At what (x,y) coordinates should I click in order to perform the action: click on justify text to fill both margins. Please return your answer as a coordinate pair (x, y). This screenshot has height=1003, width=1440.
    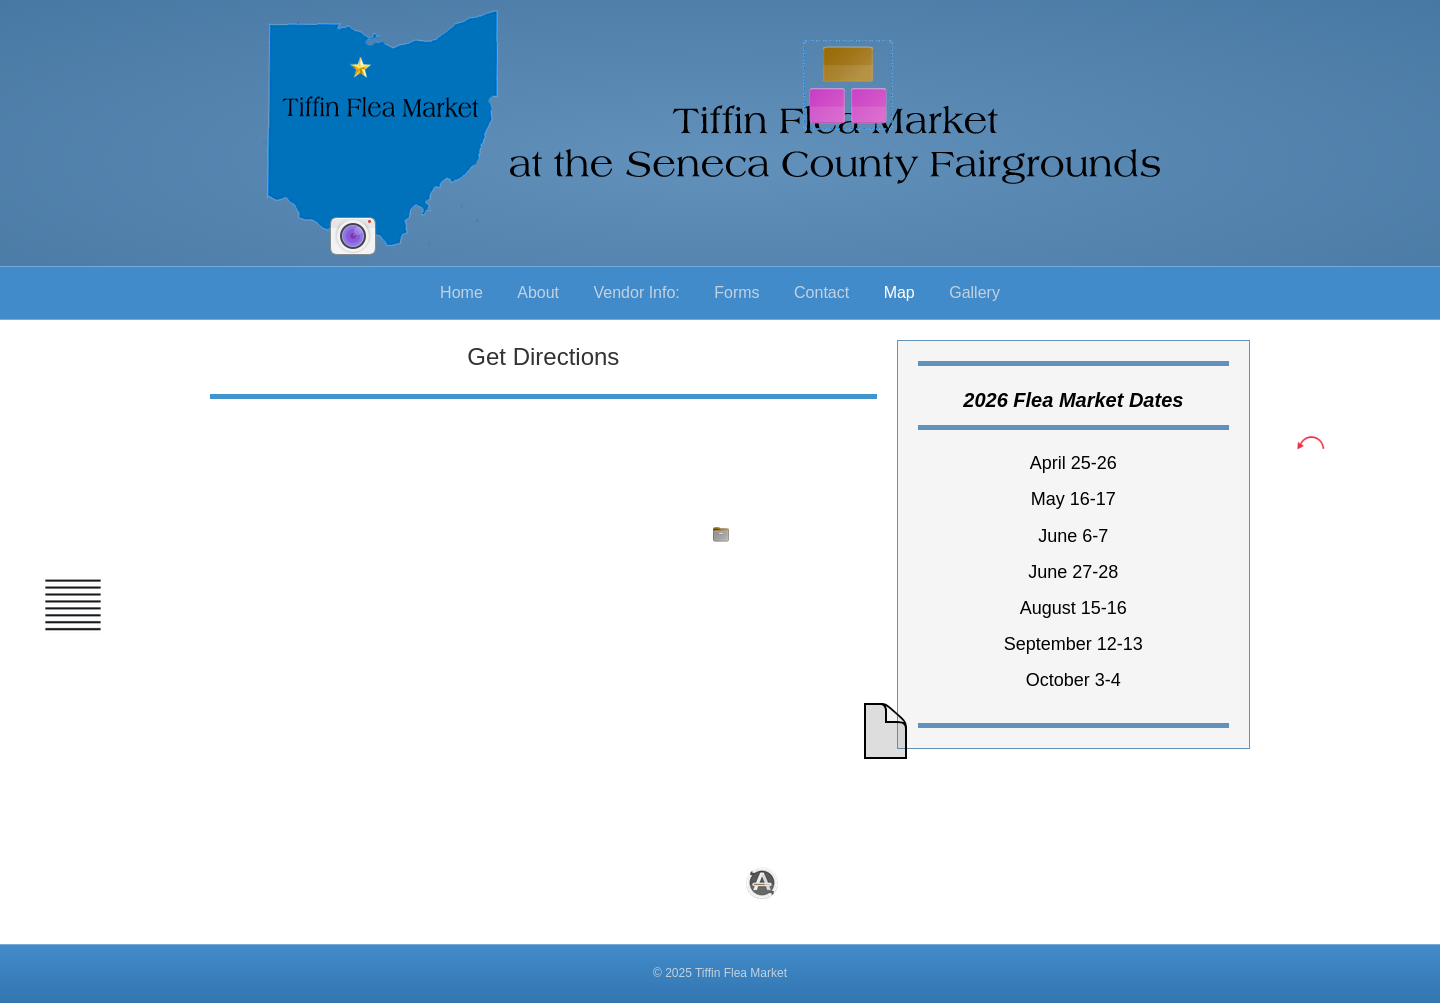
    Looking at the image, I should click on (73, 606).